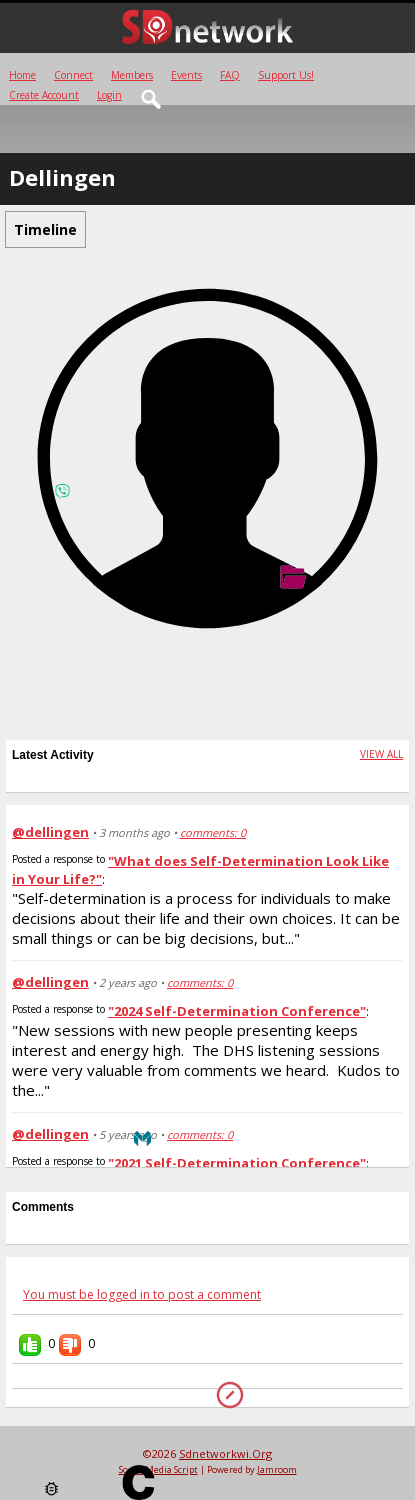  Describe the element at coordinates (293, 577) in the screenshot. I see `open folder to view contents` at that location.